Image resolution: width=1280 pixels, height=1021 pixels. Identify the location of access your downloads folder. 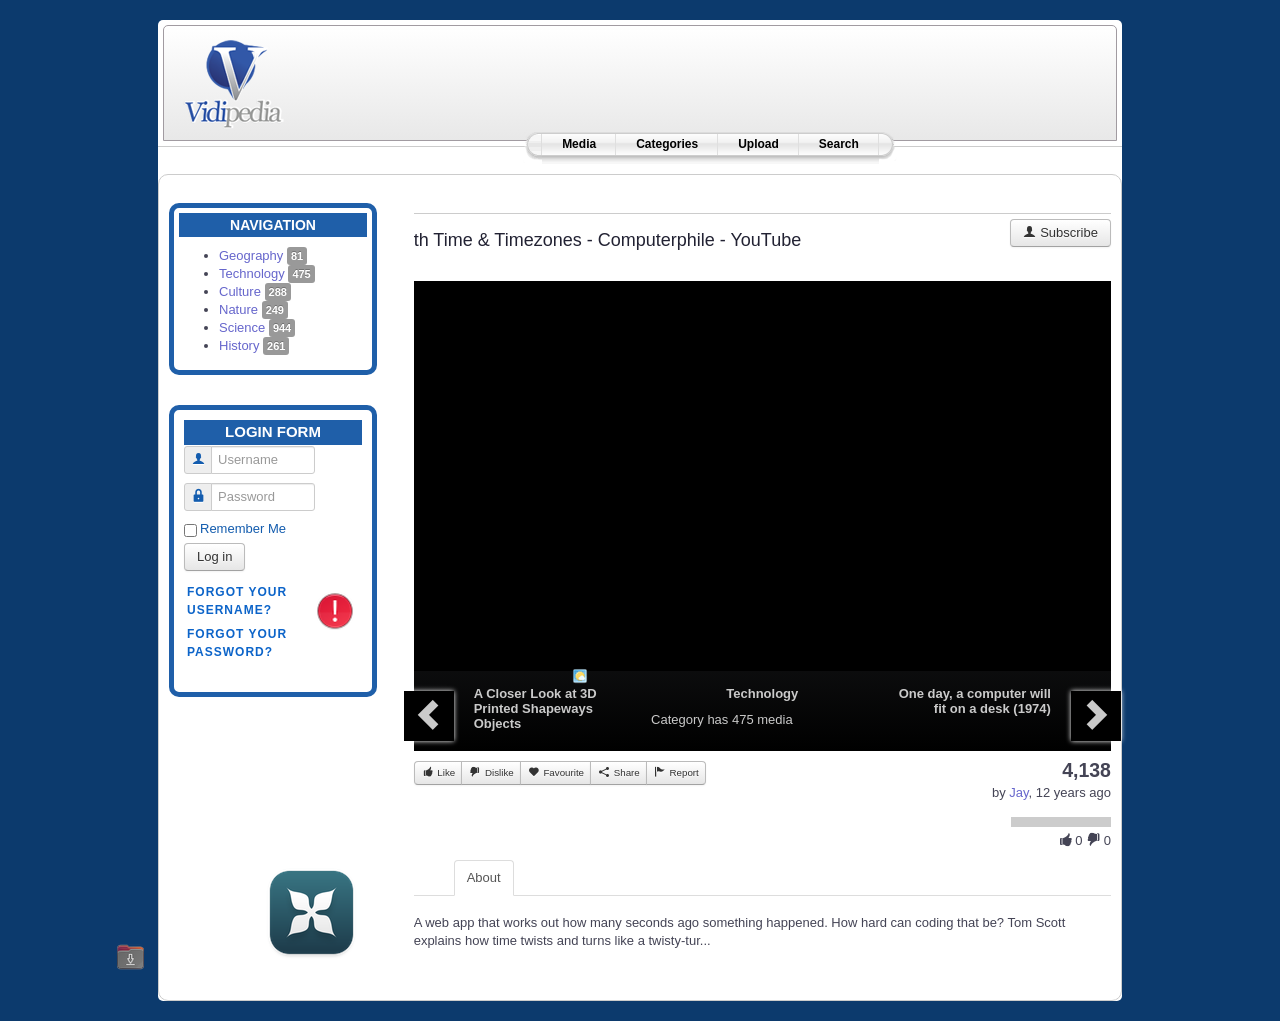
(130, 956).